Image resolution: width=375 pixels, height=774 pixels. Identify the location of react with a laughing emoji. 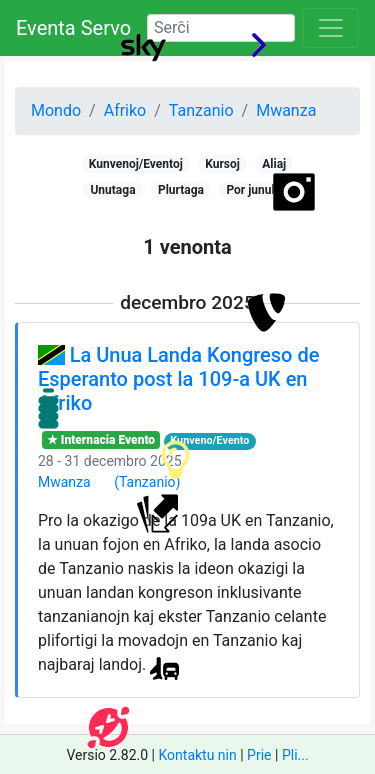
(108, 727).